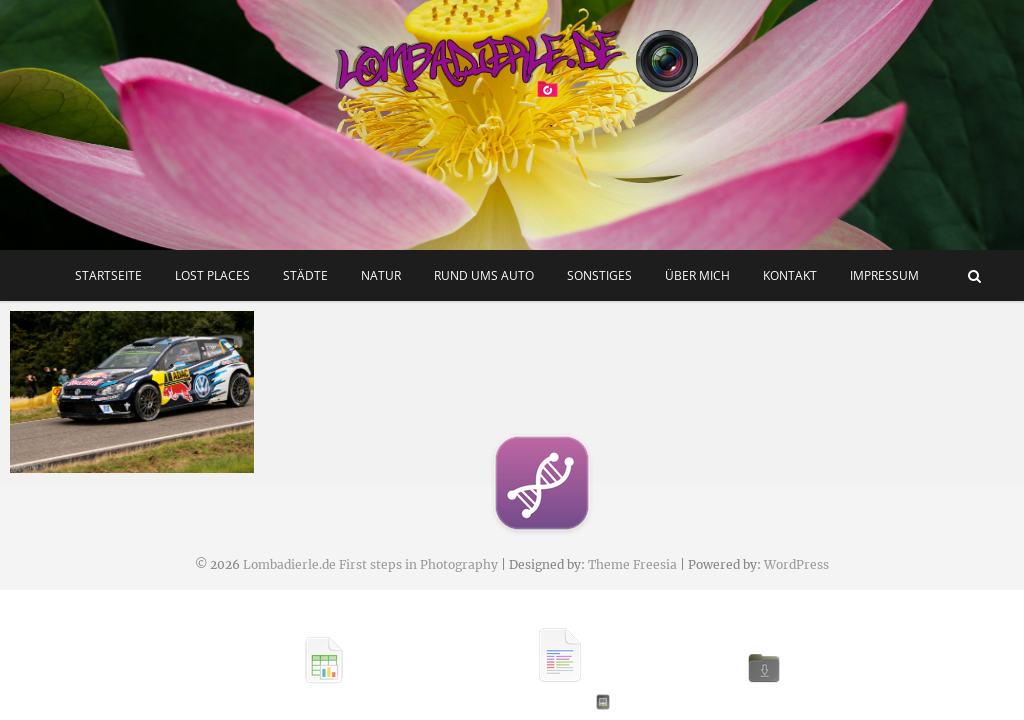 The height and width of the screenshot is (720, 1024). Describe the element at coordinates (547, 89) in the screenshot. I see `open 4K Tokkit video downloads folder` at that location.